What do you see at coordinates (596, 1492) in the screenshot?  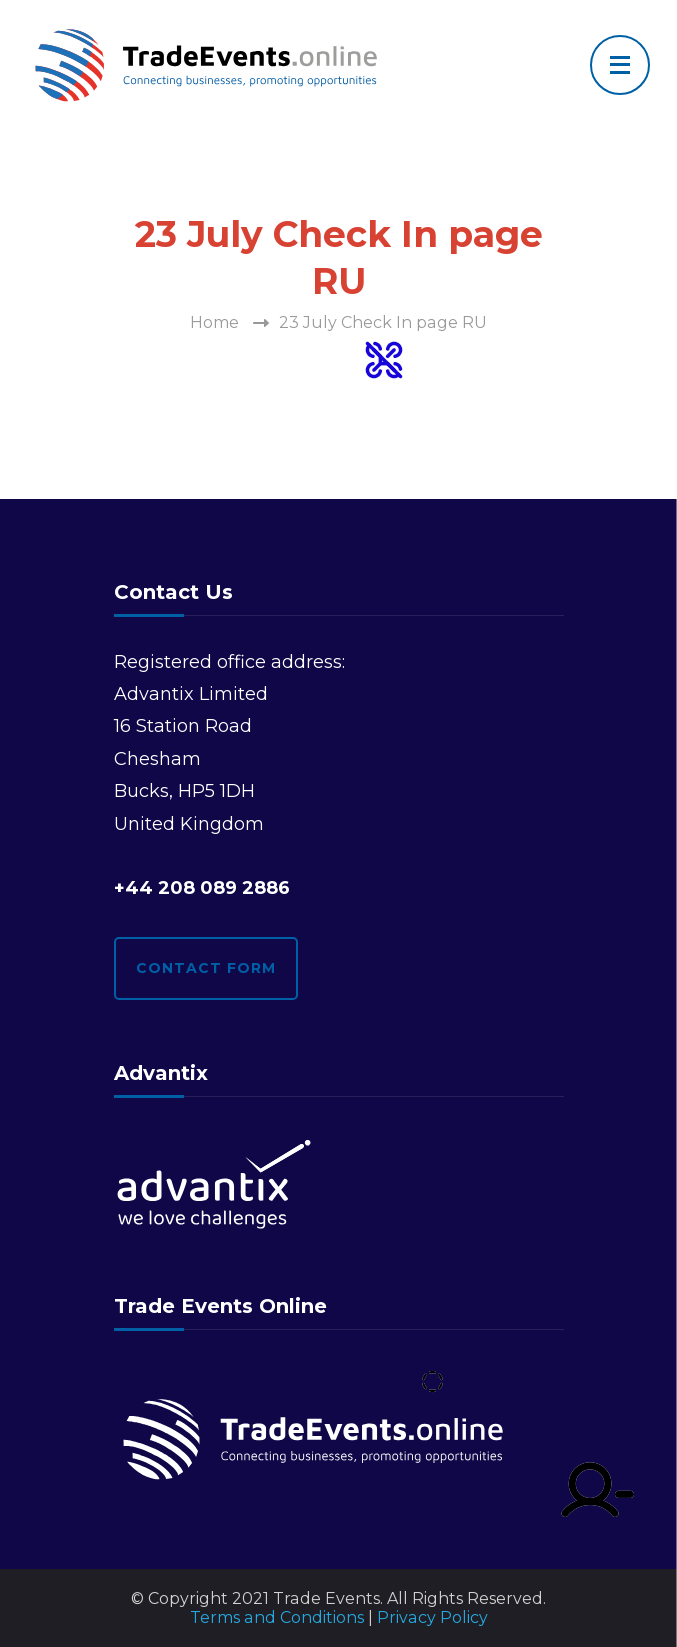 I see `remove a user or contact` at bounding box center [596, 1492].